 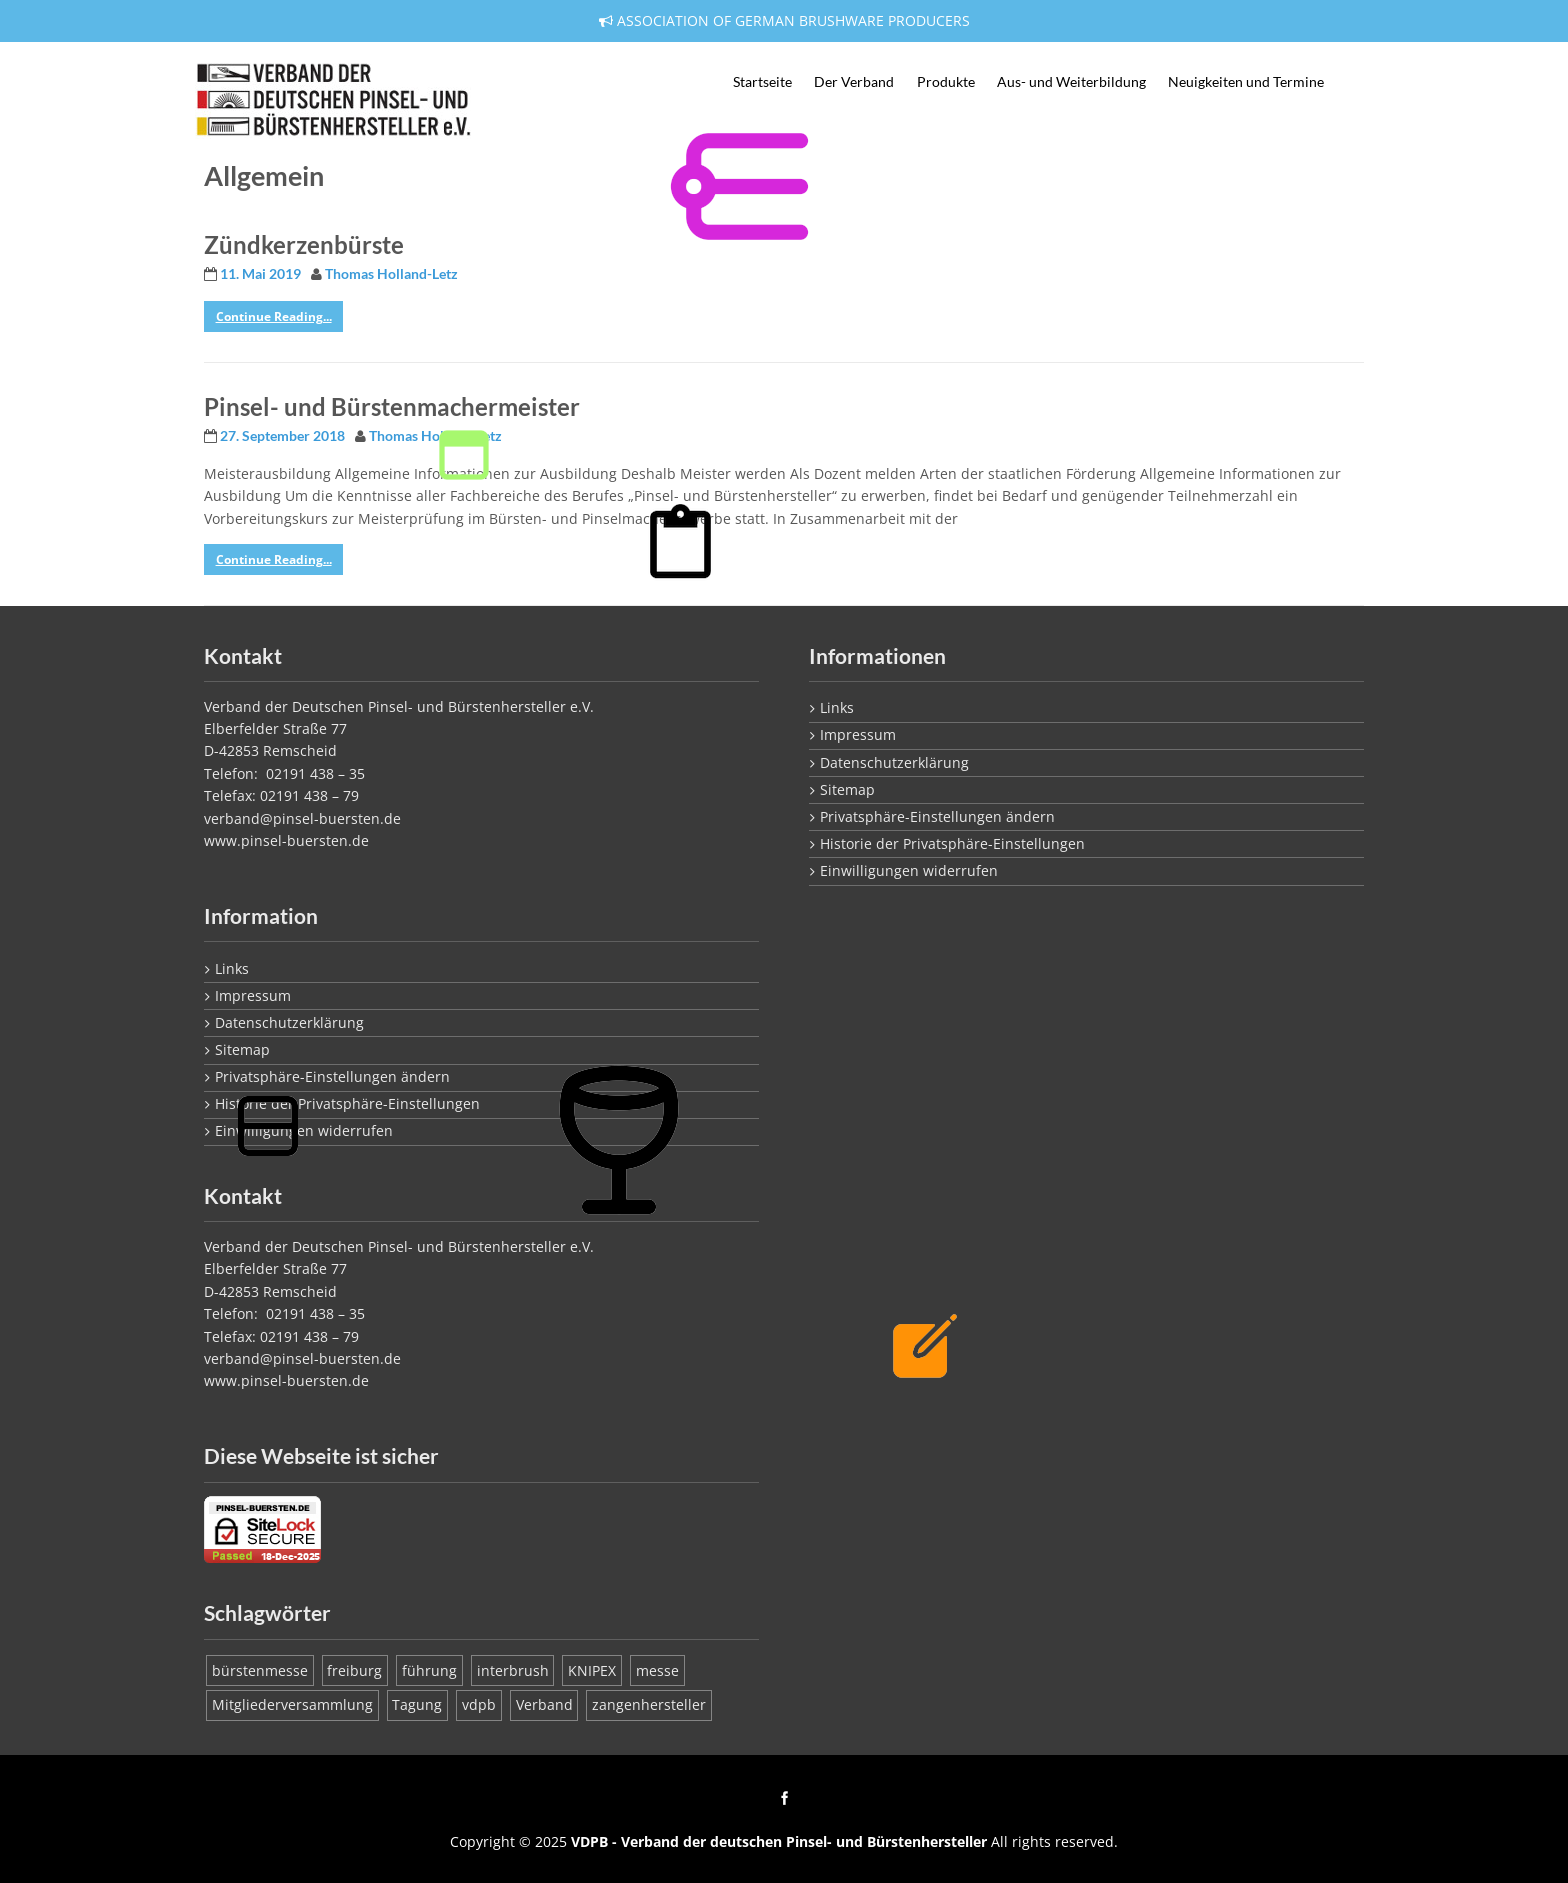 I want to click on create or compose new content, so click(x=925, y=1346).